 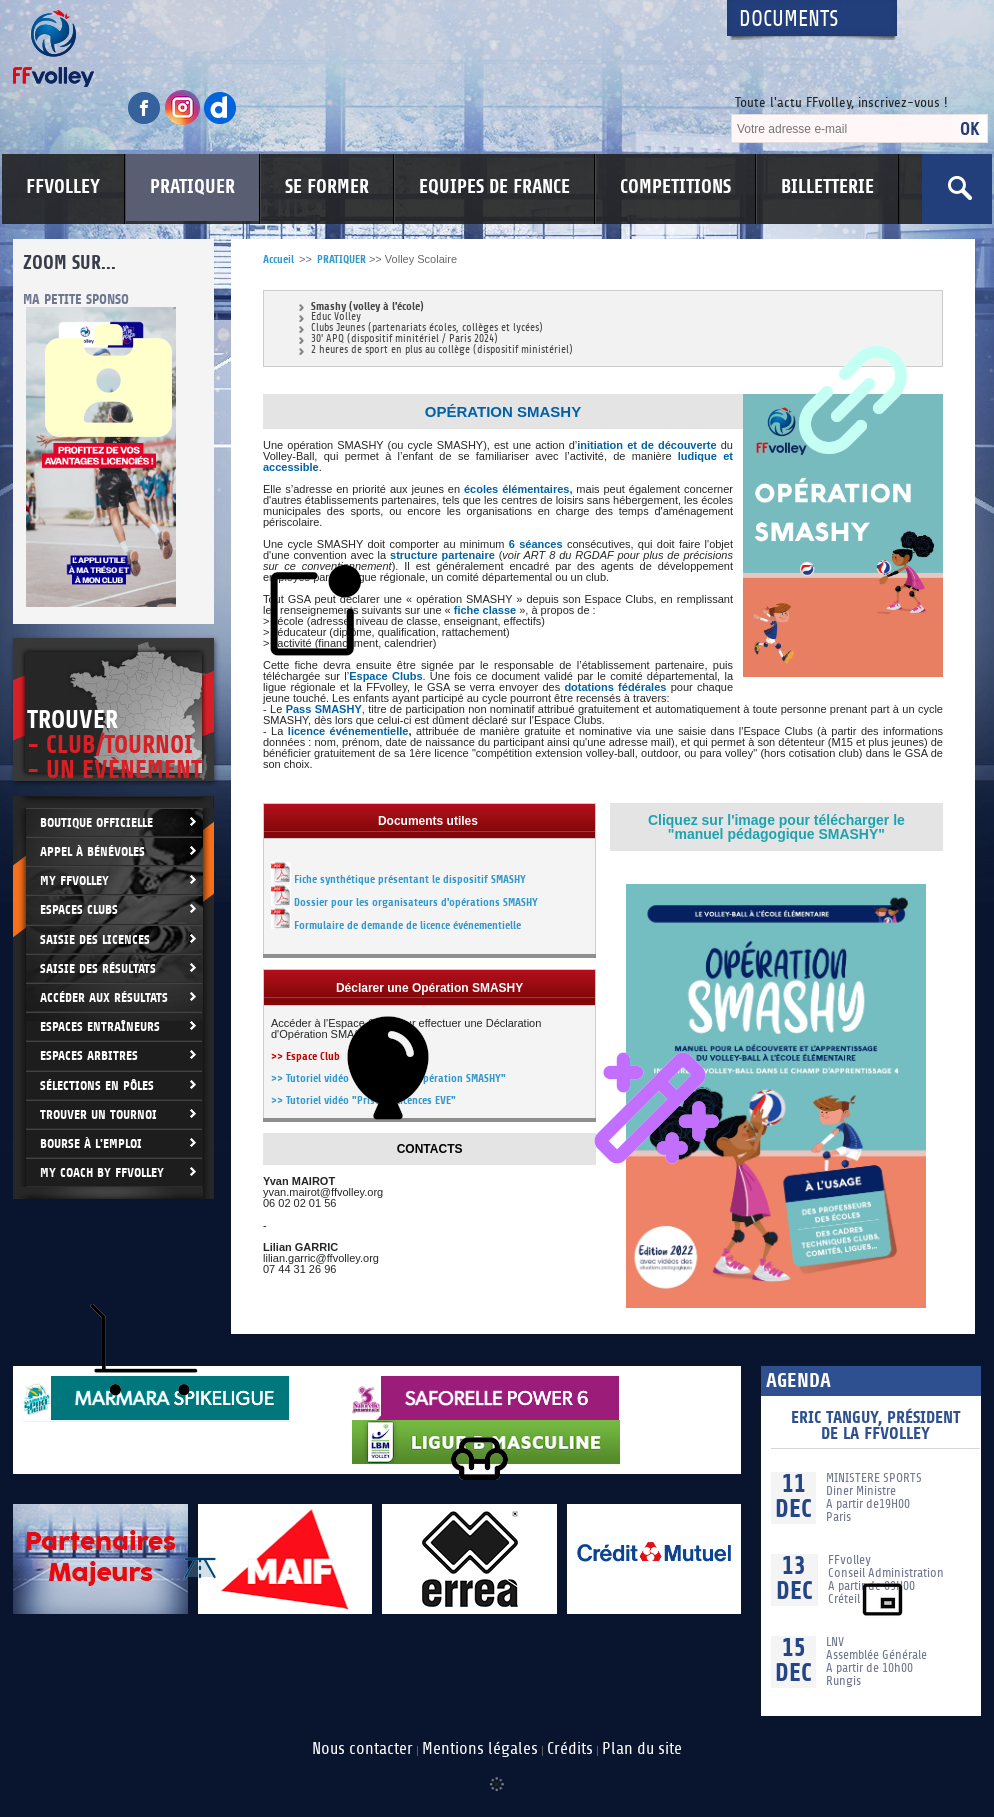 What do you see at coordinates (314, 612) in the screenshot?
I see `indicates new notifications or alerts` at bounding box center [314, 612].